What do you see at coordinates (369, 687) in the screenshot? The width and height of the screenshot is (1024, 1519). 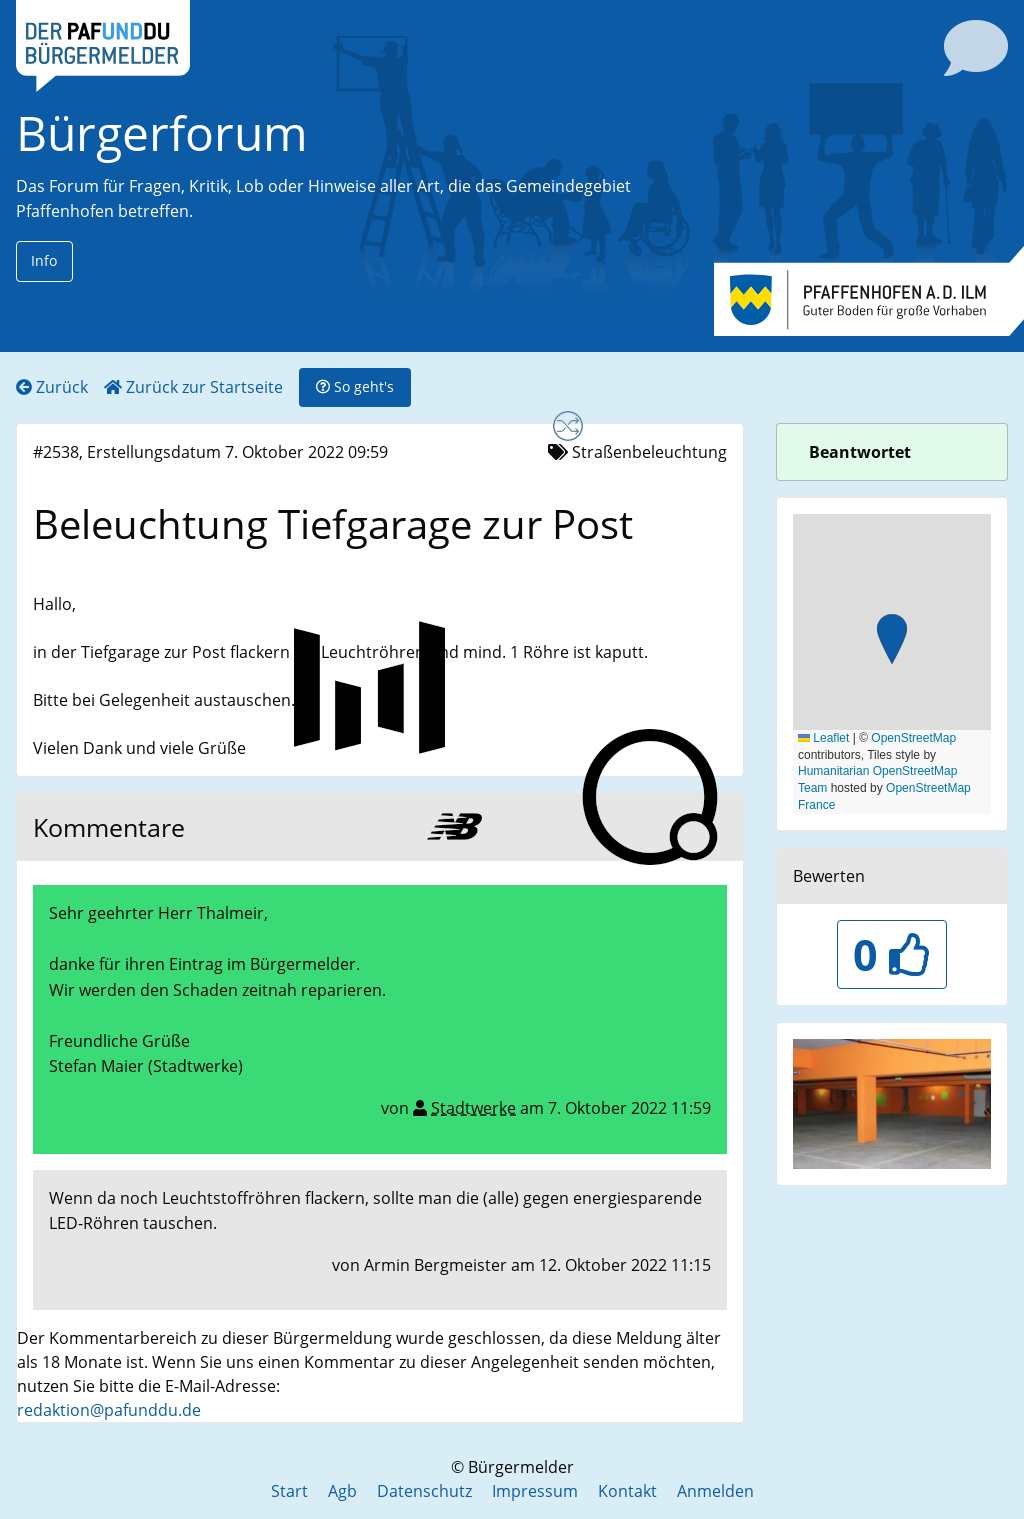 I see `bytedance company logo` at bounding box center [369, 687].